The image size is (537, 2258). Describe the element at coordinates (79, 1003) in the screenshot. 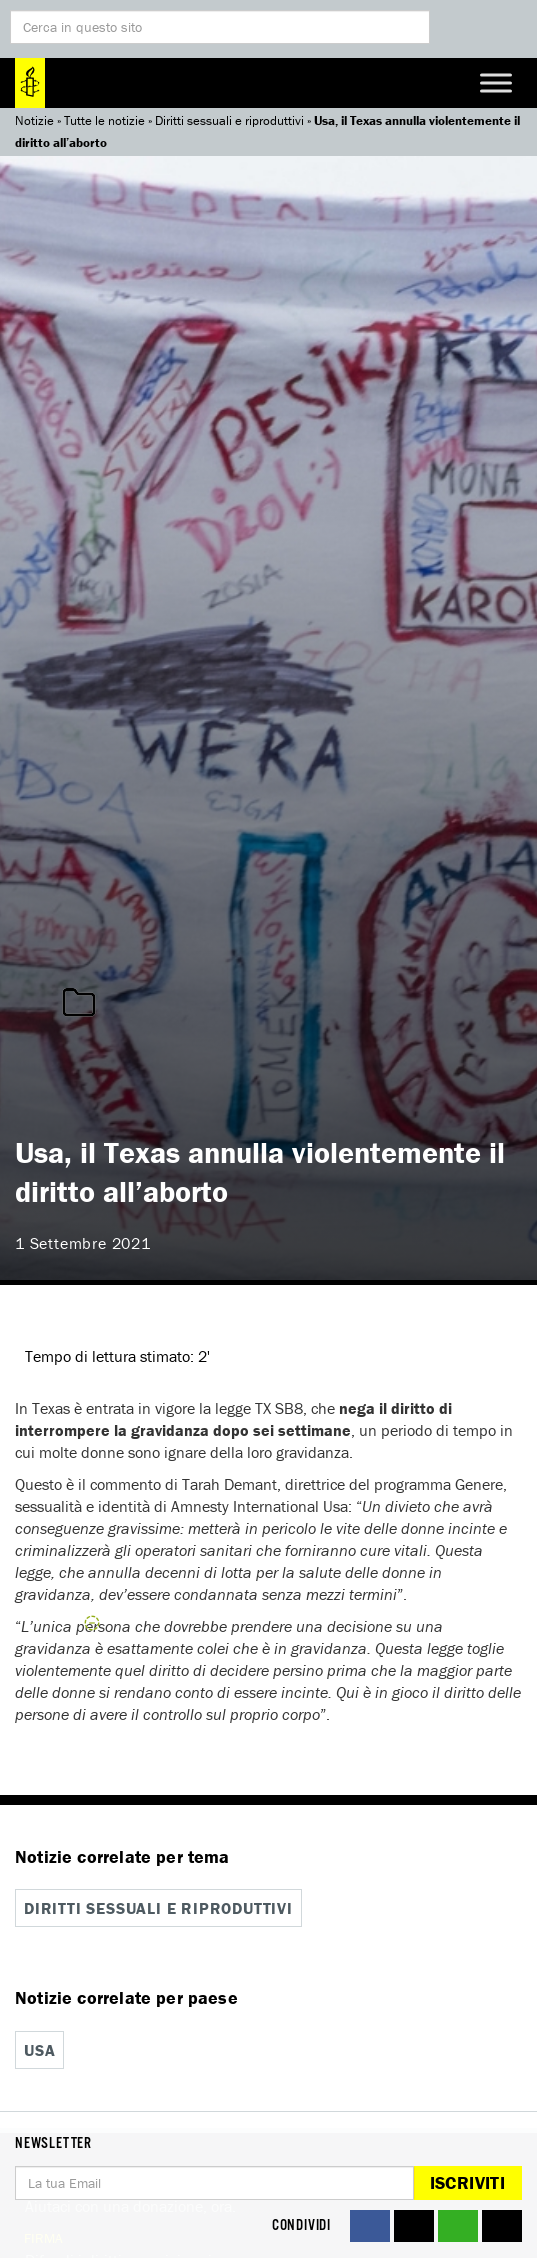

I see `open file folder` at that location.